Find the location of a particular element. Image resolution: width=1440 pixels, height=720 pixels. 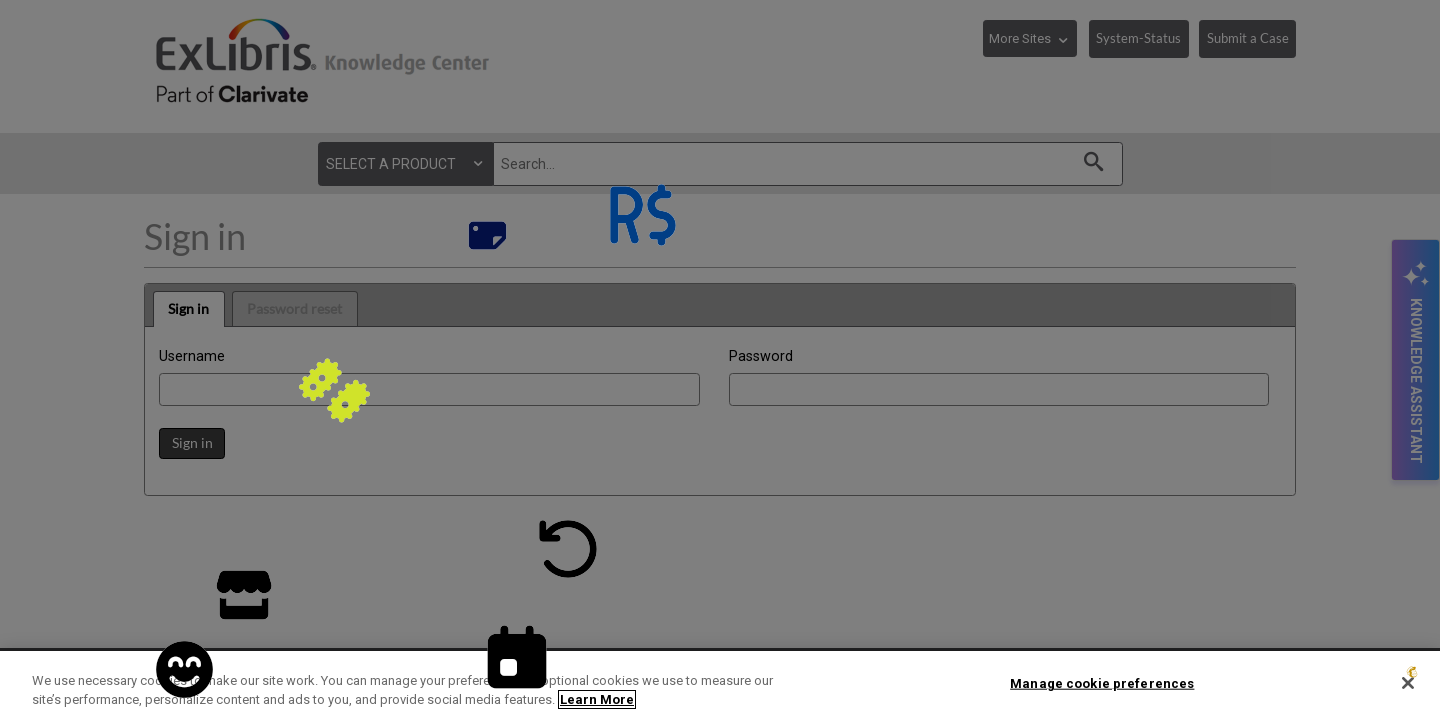

open mailchimp email marketing platform is located at coordinates (1412, 672).